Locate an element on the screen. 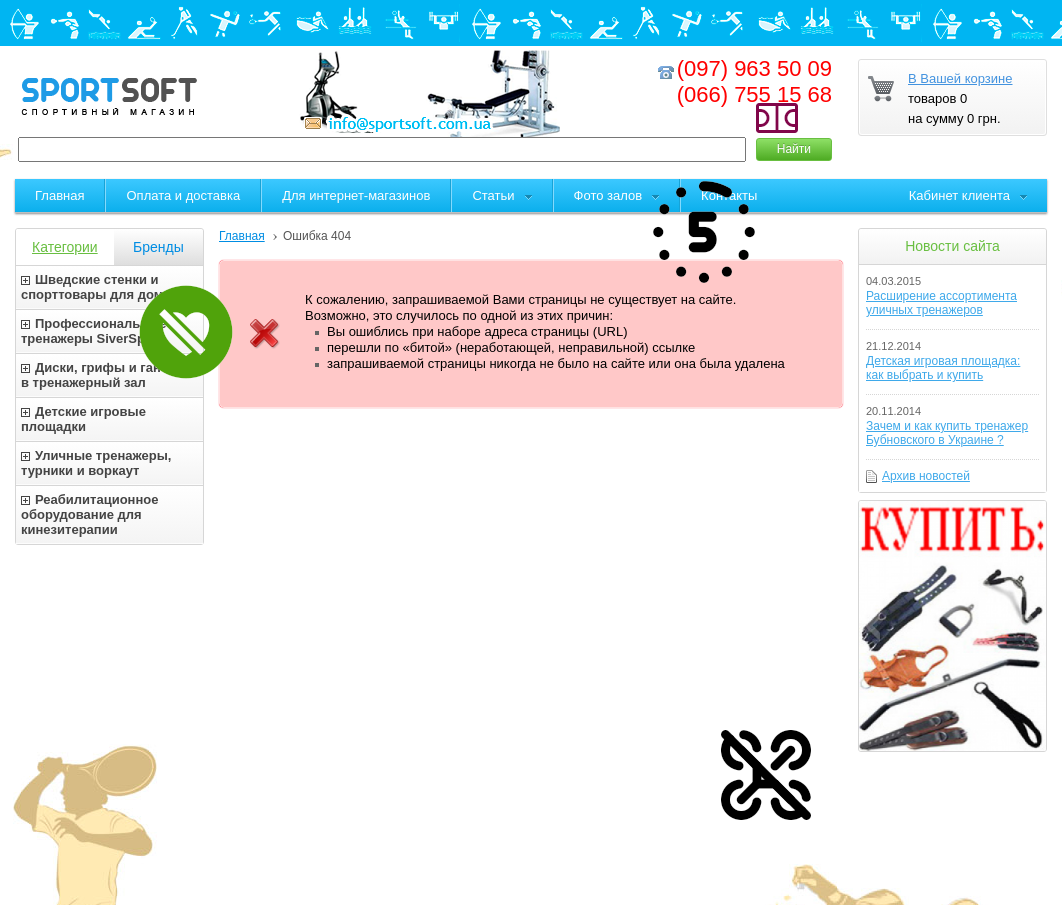 This screenshot has width=1062, height=905. set timer or countdown for 5 minutes is located at coordinates (704, 232).